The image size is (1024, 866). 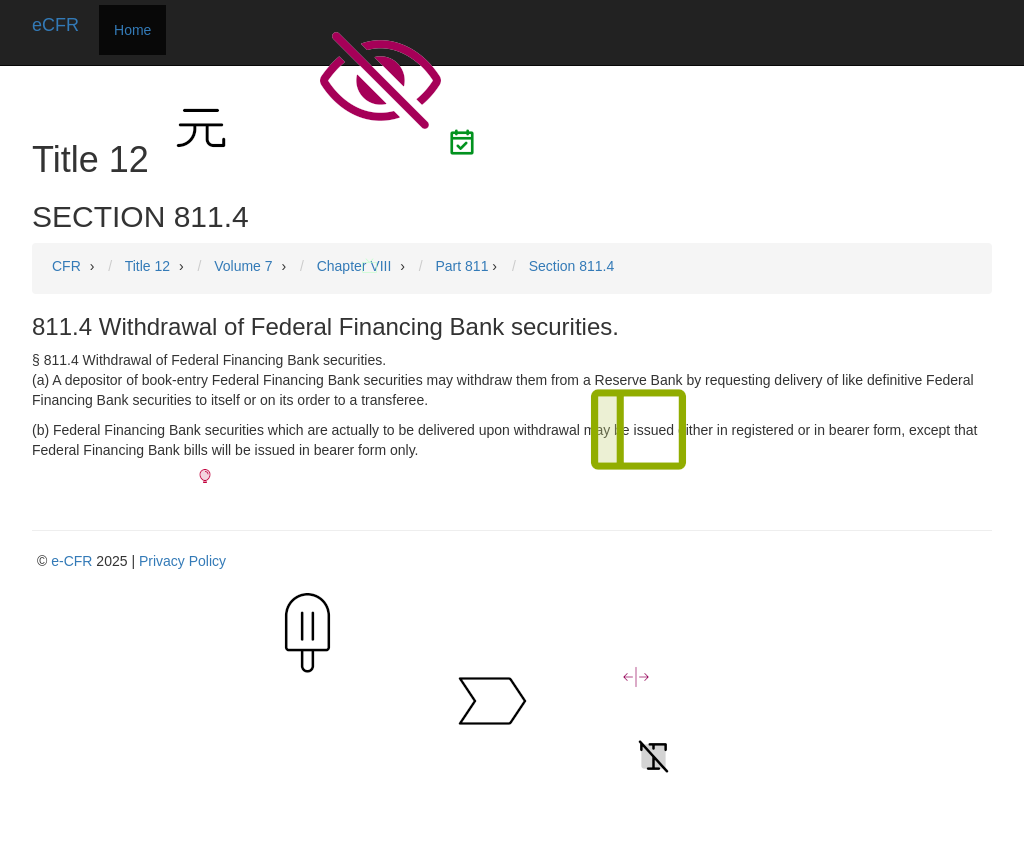 I want to click on view prices in chinese yuan, so click(x=201, y=129).